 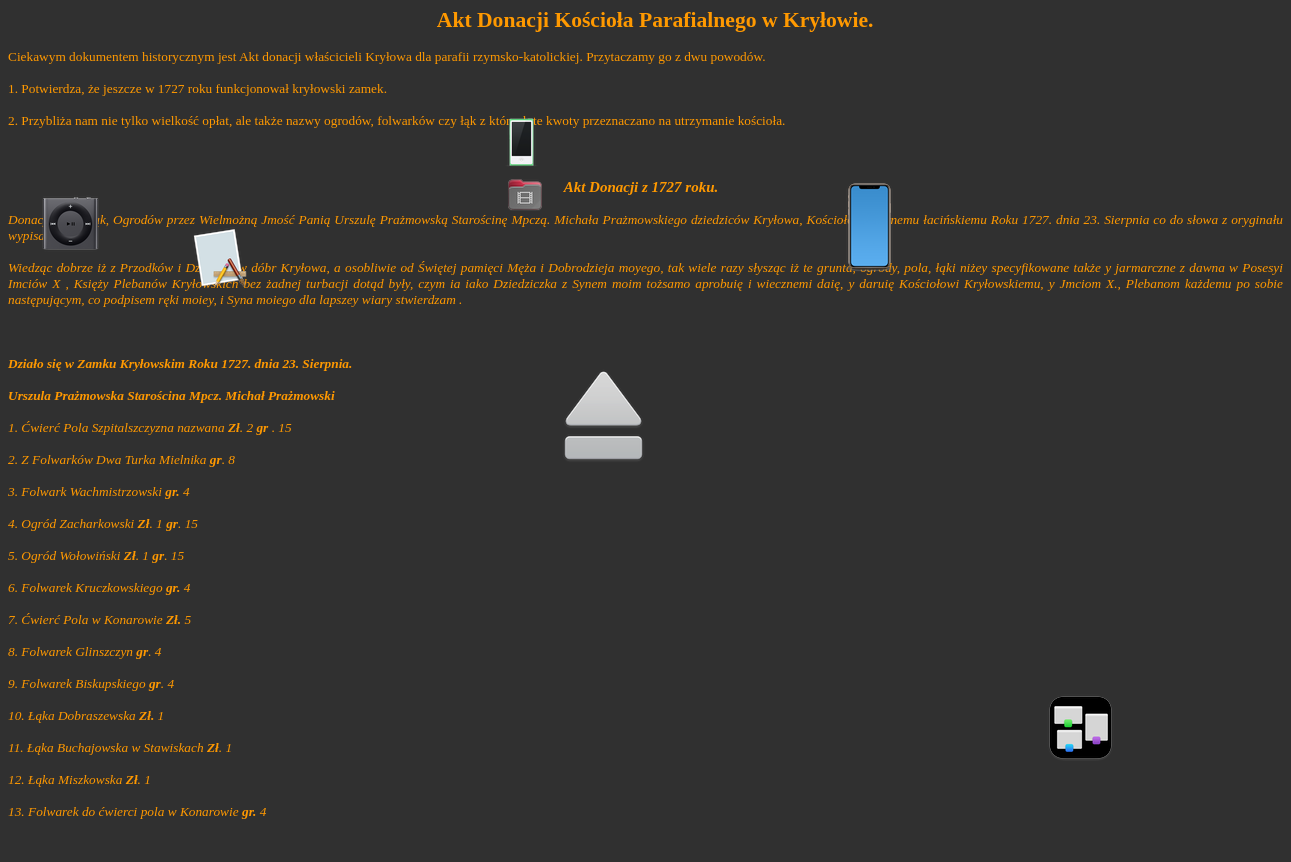 I want to click on iPod nano device connected, so click(x=521, y=142).